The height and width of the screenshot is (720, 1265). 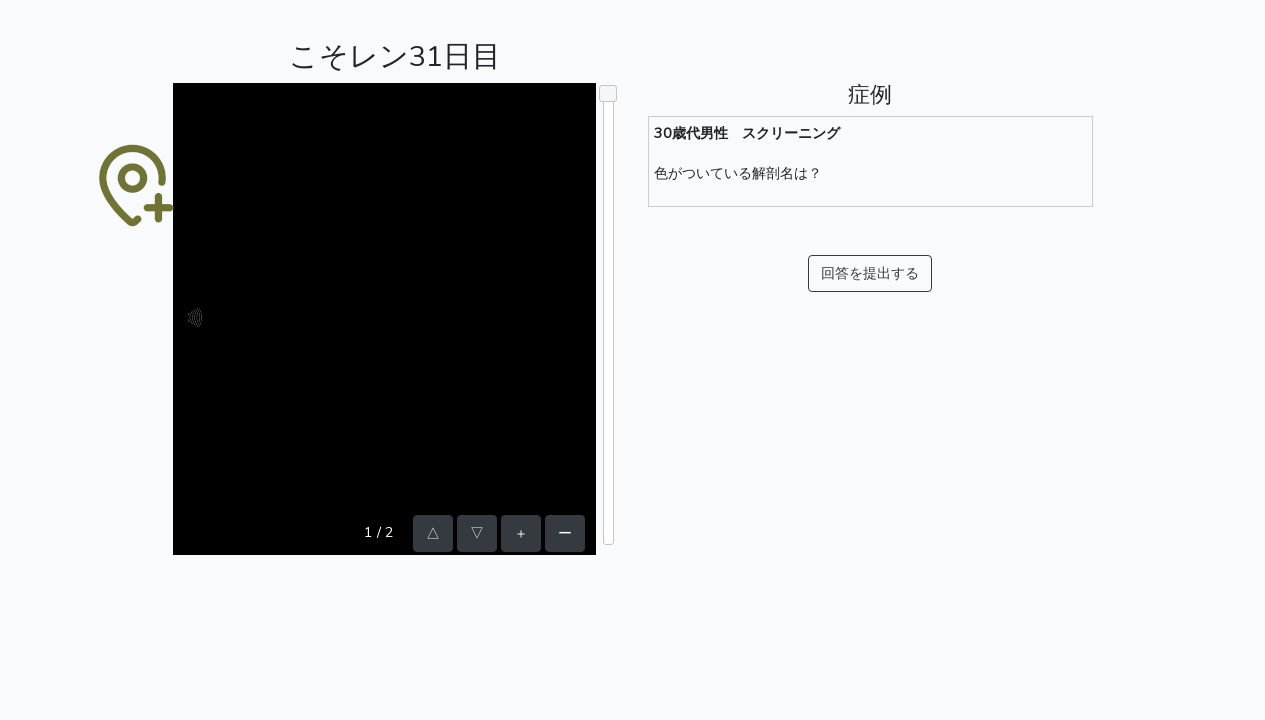 What do you see at coordinates (132, 185) in the screenshot?
I see `add a new location pin` at bounding box center [132, 185].